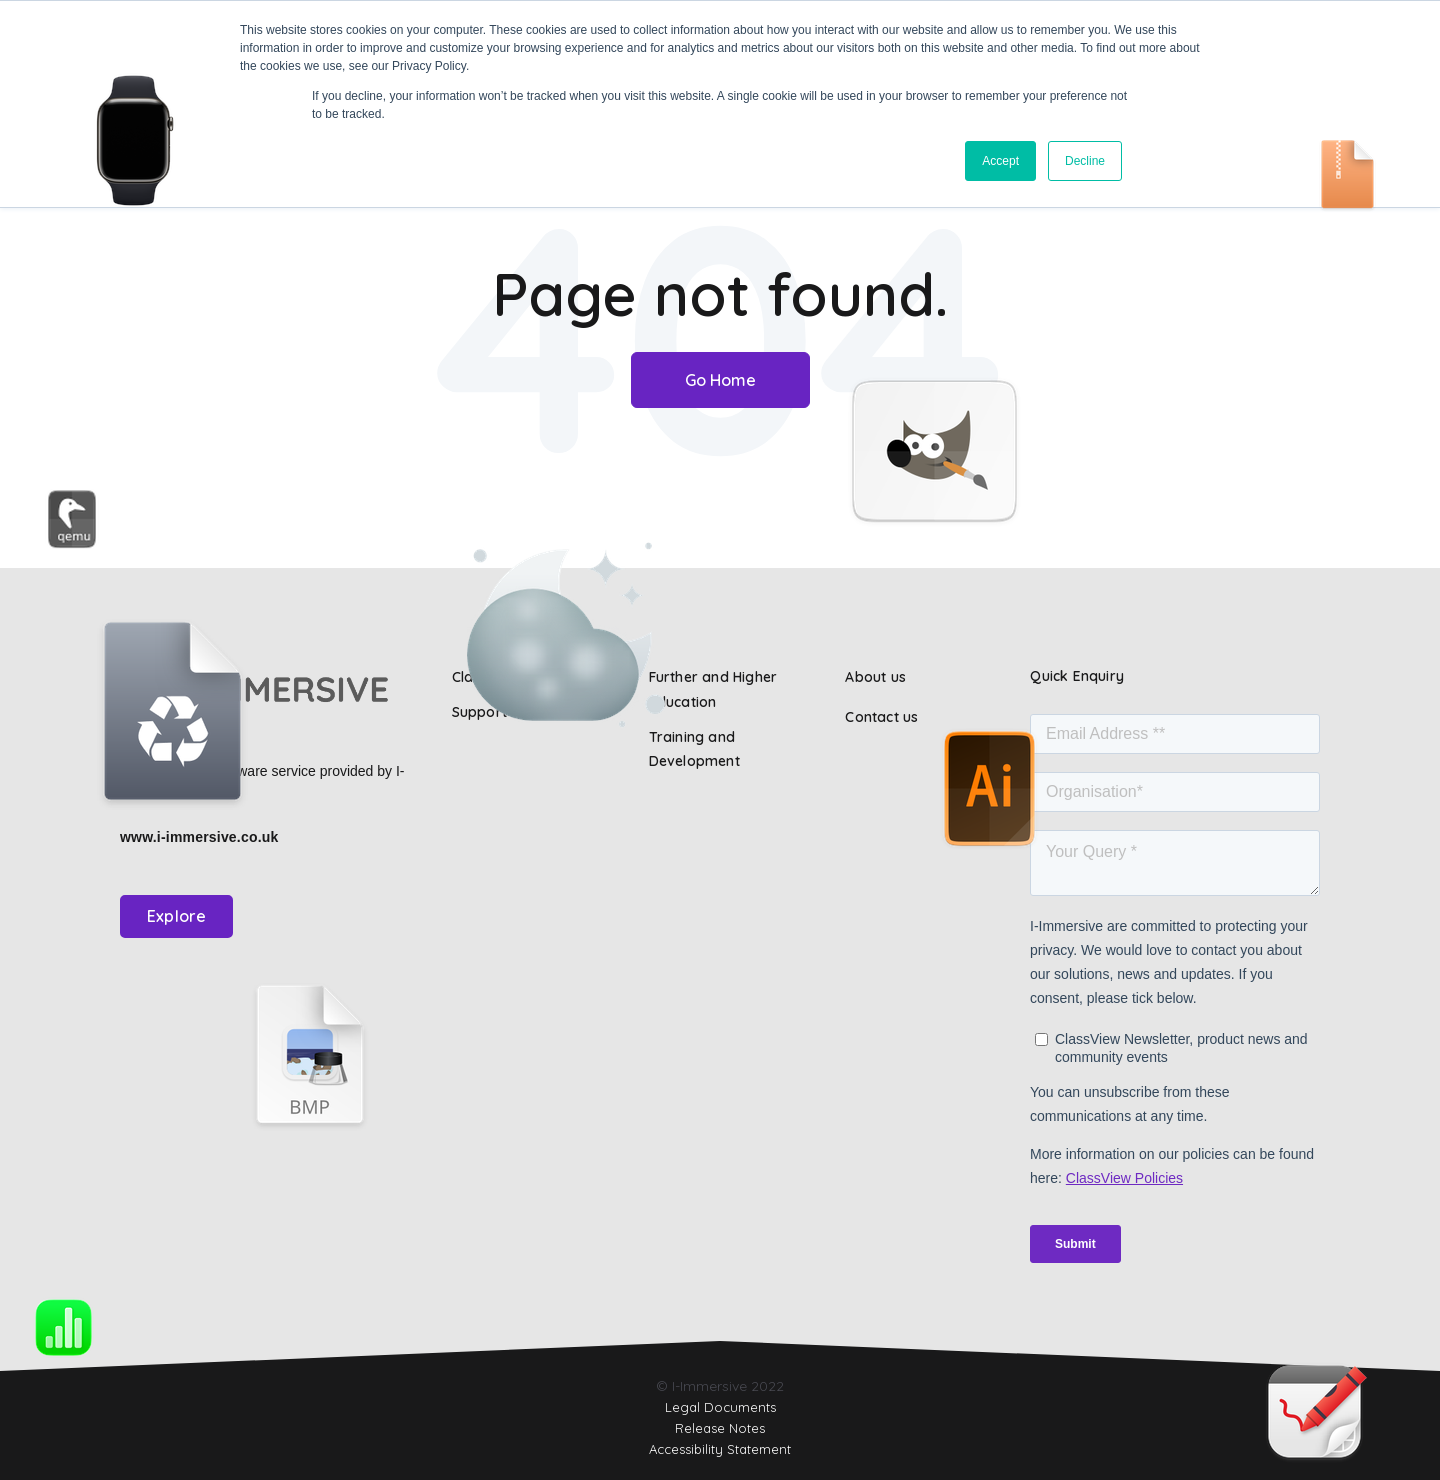 The image size is (1440, 1480). What do you see at coordinates (133, 140) in the screenshot?
I see `apple watch series 8 device icon` at bounding box center [133, 140].